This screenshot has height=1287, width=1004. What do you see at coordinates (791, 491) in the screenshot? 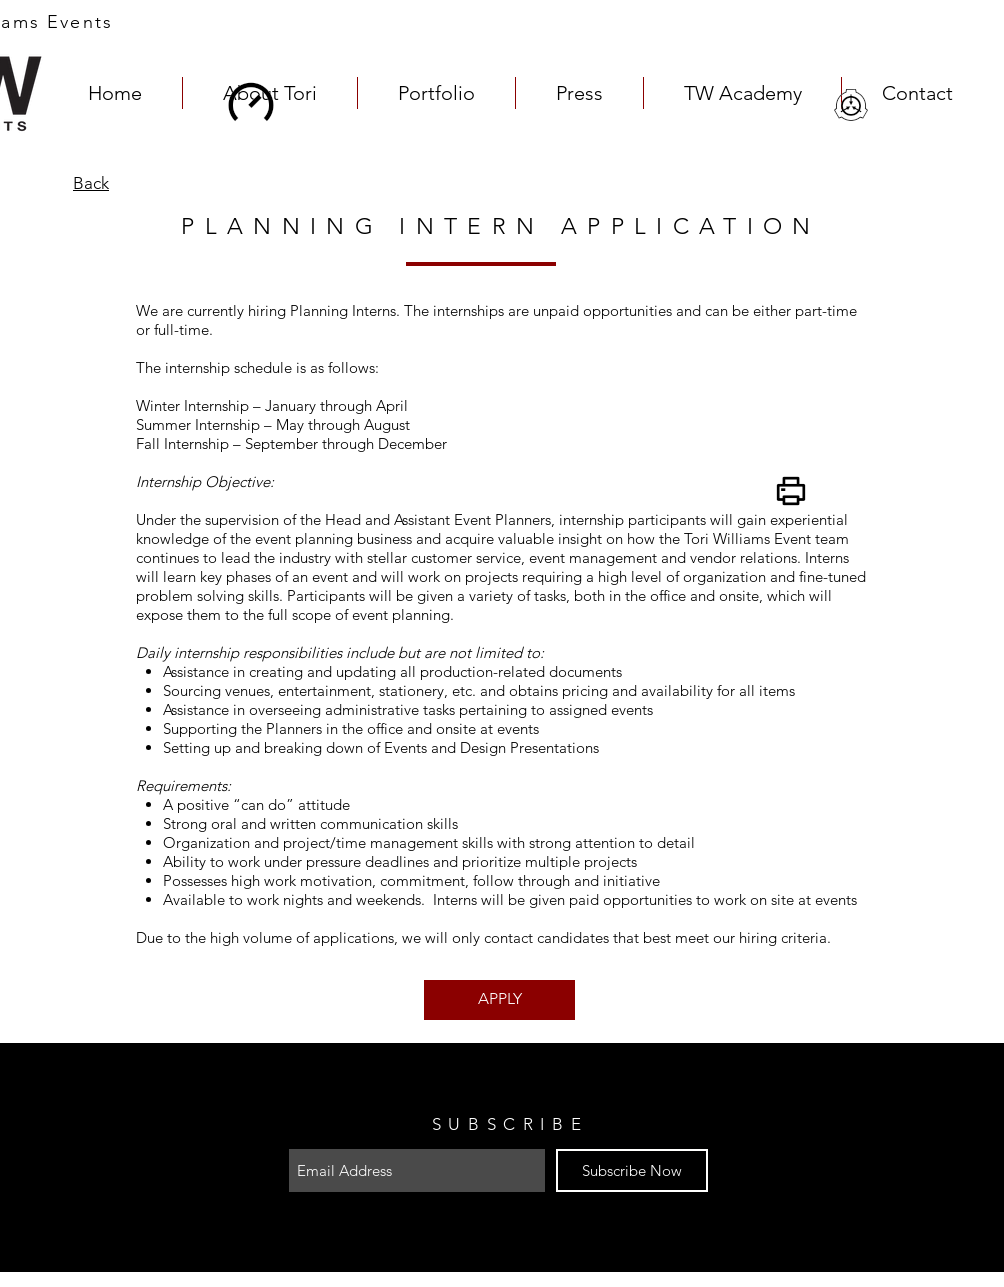
I see `print the current document` at bounding box center [791, 491].